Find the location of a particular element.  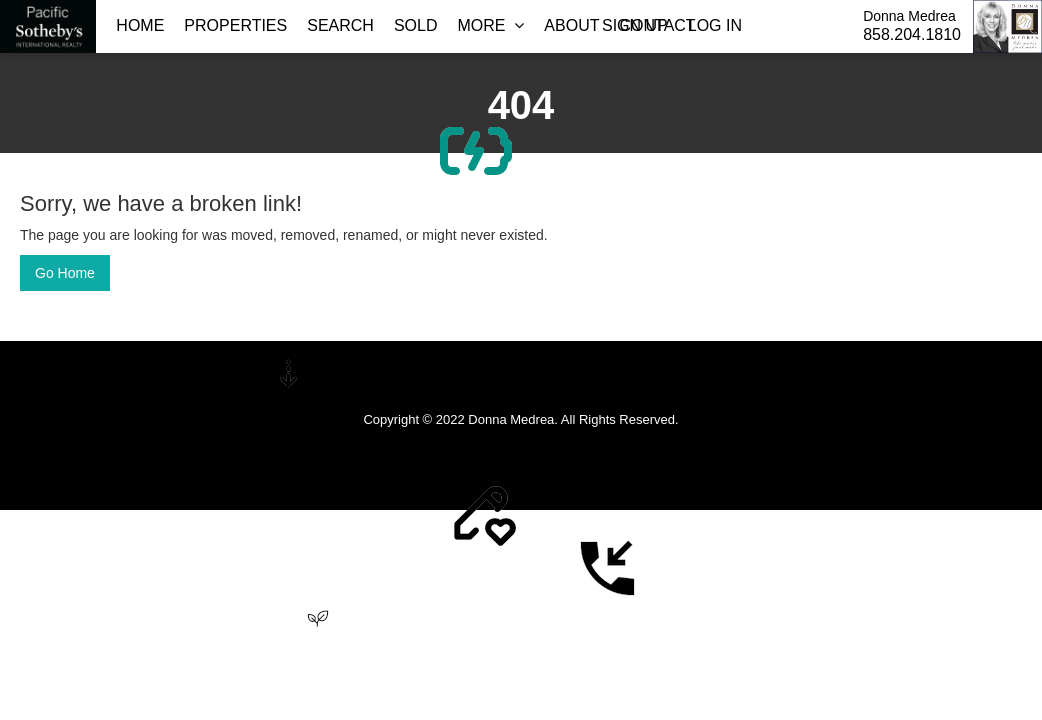

edit your favorites or liked items is located at coordinates (482, 512).